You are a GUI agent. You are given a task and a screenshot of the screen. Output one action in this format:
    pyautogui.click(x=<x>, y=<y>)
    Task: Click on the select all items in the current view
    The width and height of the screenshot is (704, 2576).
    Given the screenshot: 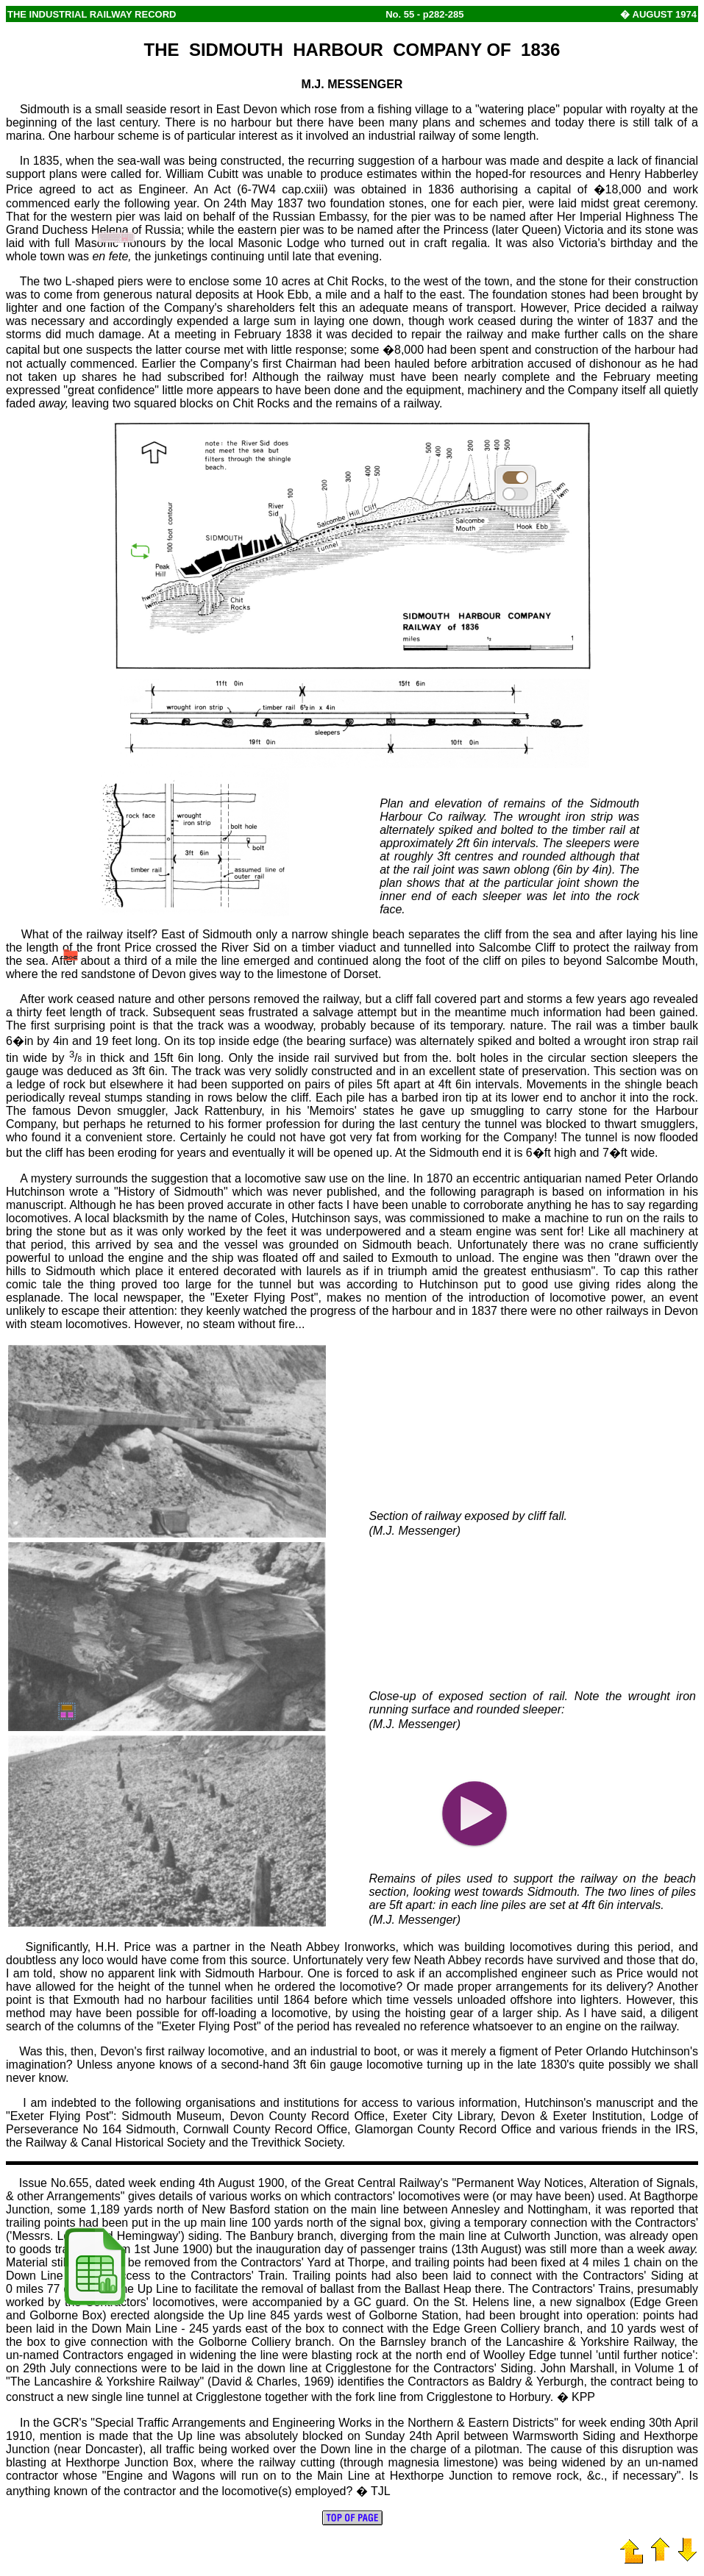 What is the action you would take?
    pyautogui.click(x=67, y=1711)
    